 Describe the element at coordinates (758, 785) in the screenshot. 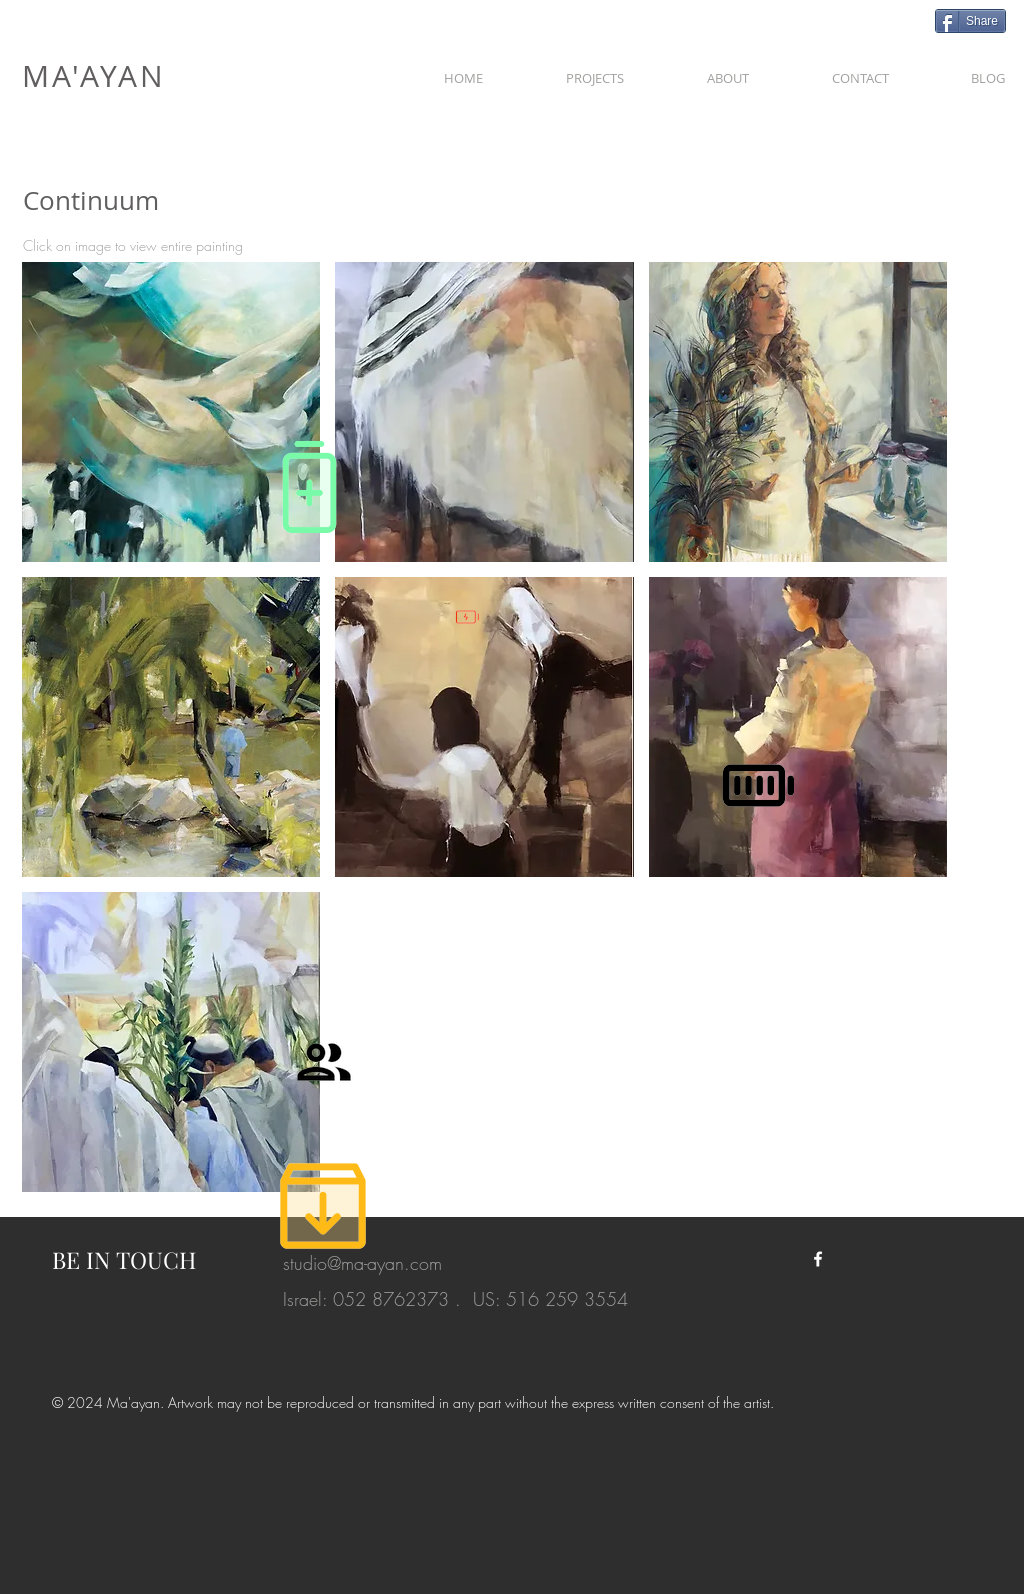

I see `indicates battery is fully charged` at that location.